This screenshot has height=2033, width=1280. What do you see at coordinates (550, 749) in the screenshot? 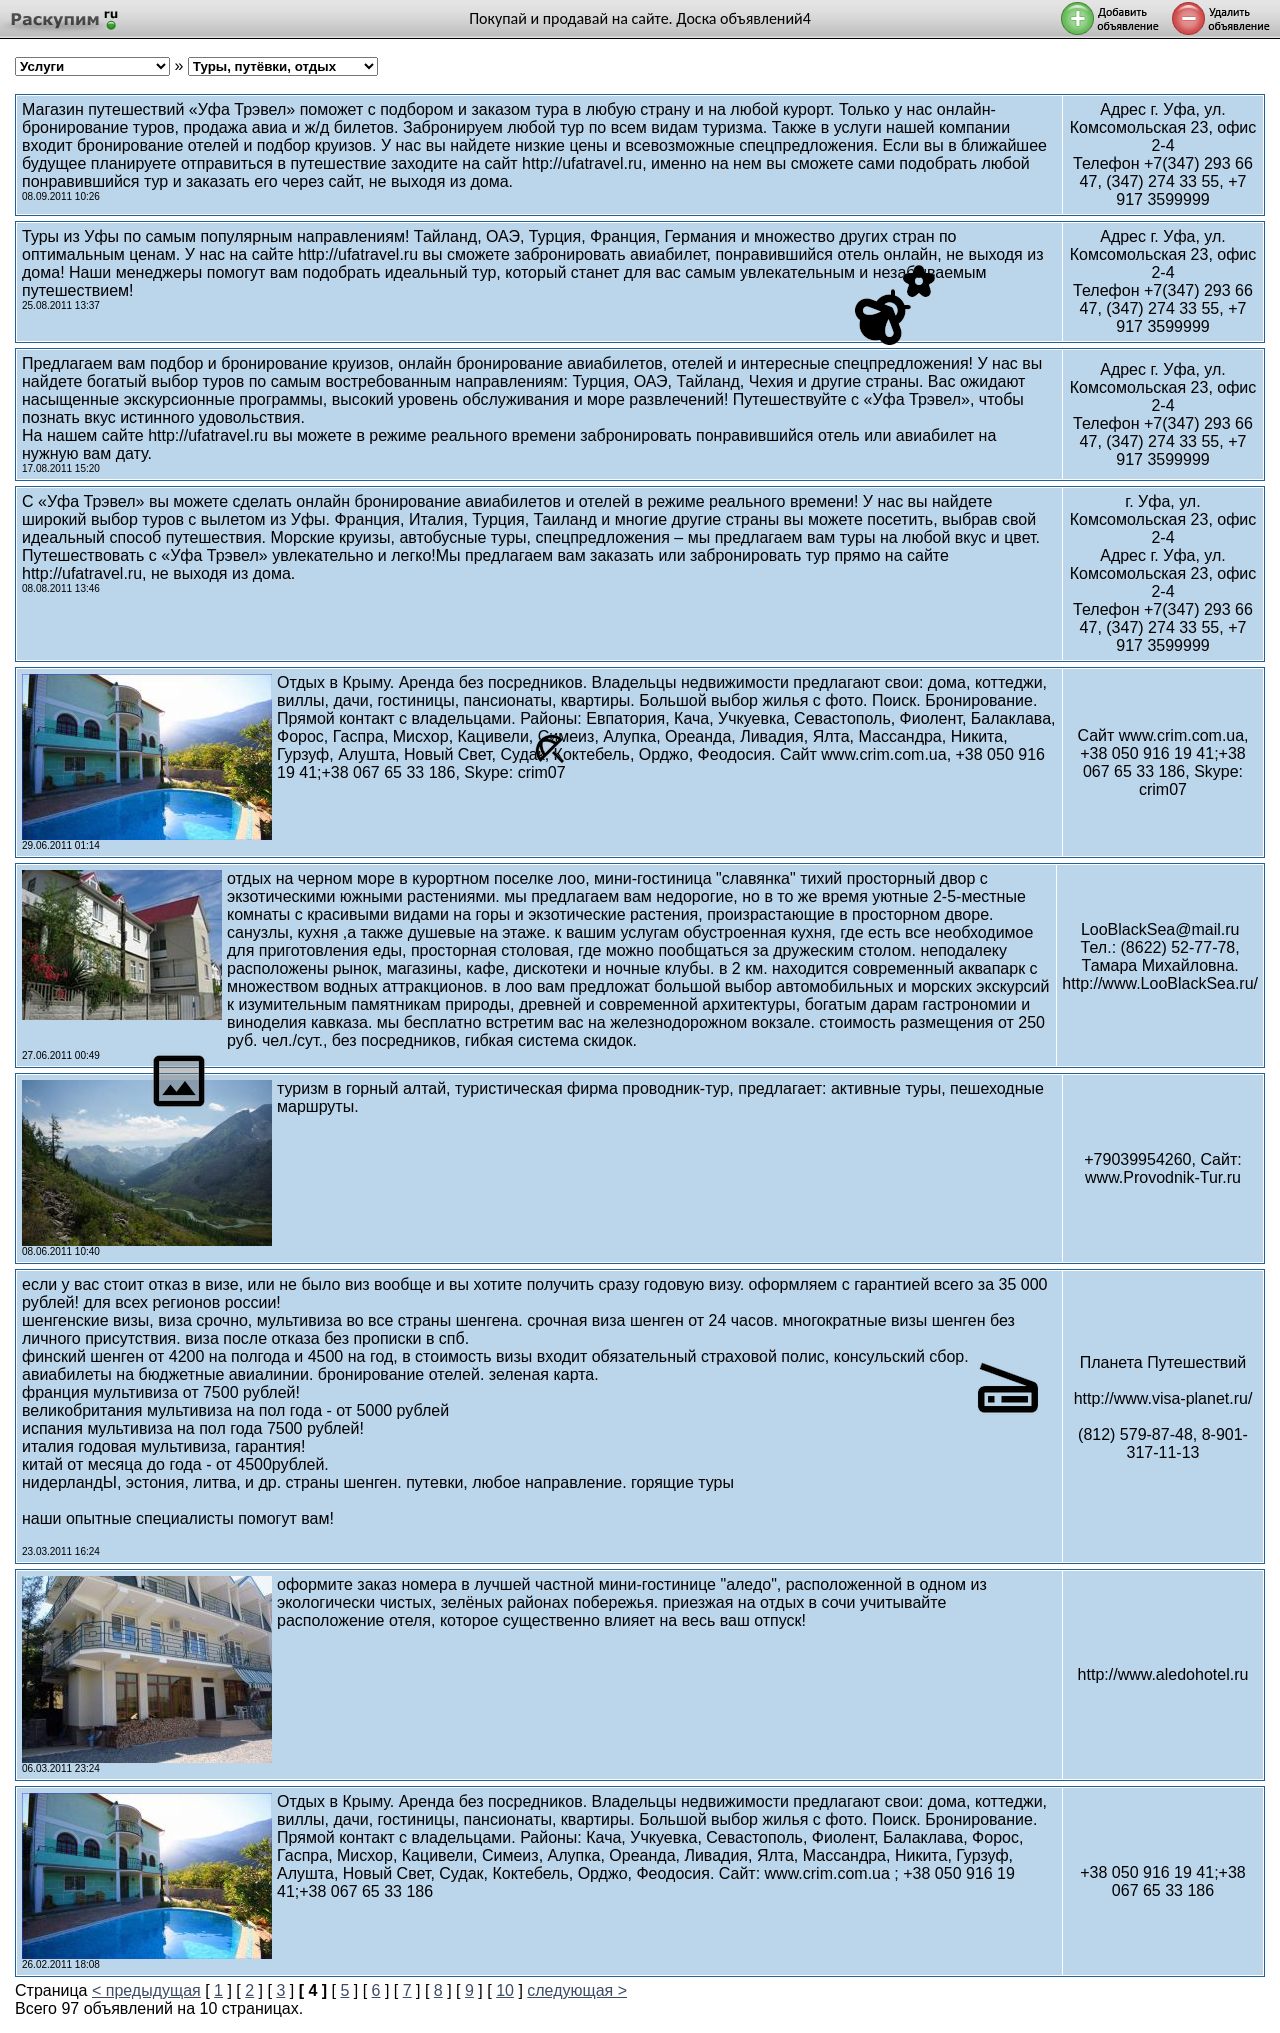
I see `access beach or resort amenities` at bounding box center [550, 749].